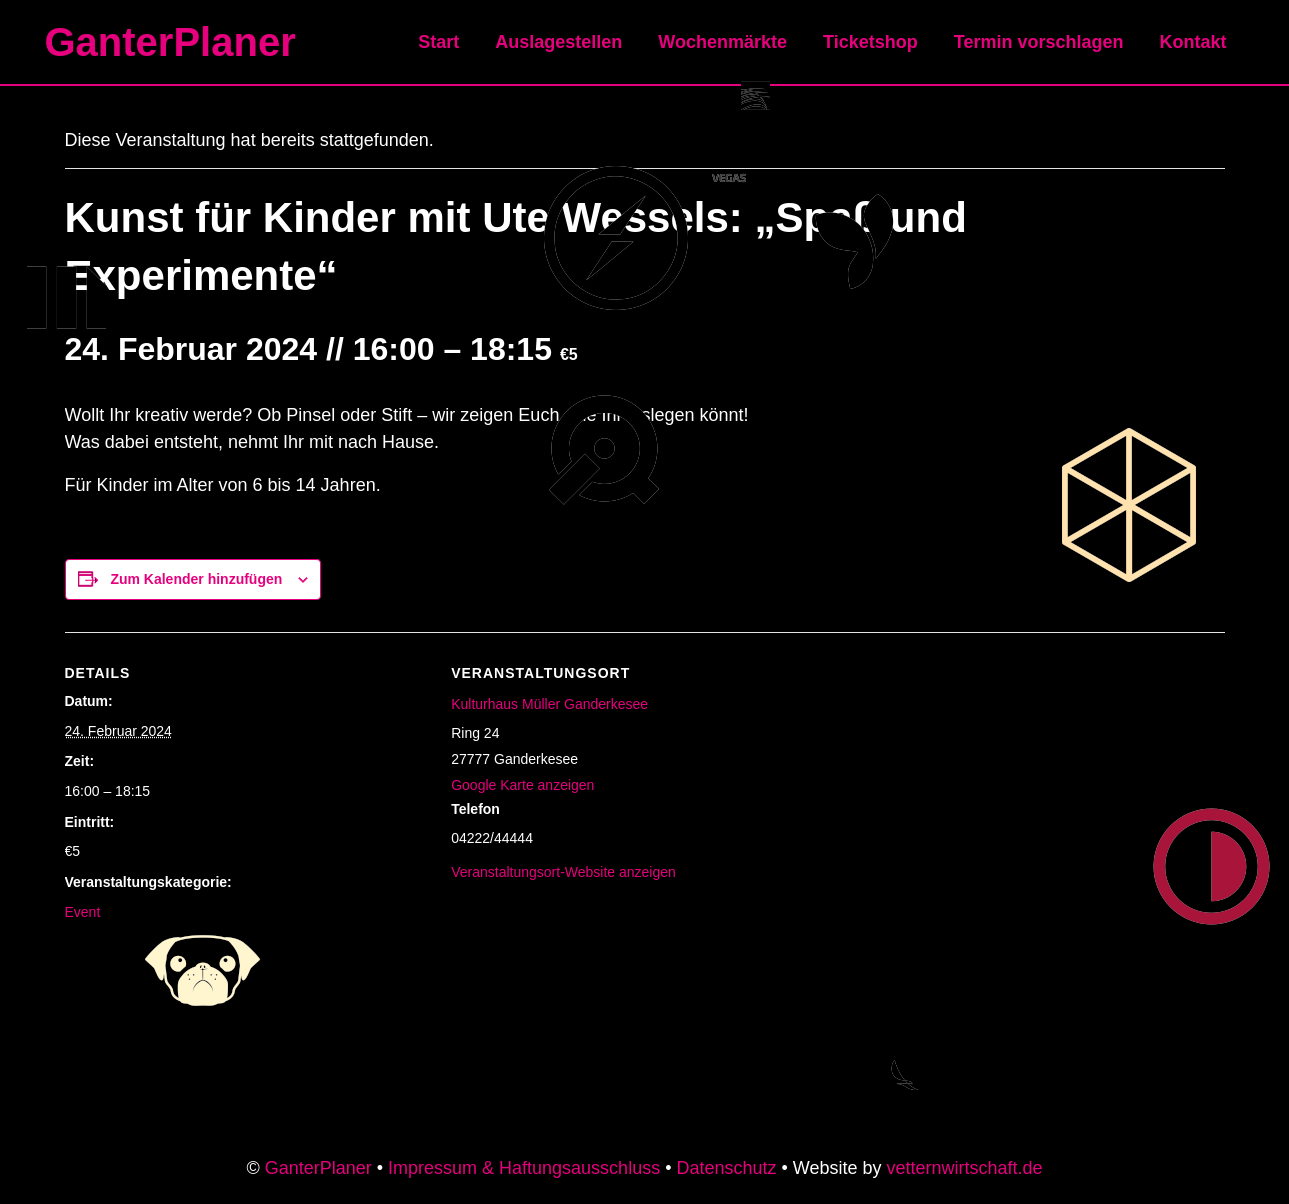  Describe the element at coordinates (729, 178) in the screenshot. I see `vegas creative software brand logo` at that location.